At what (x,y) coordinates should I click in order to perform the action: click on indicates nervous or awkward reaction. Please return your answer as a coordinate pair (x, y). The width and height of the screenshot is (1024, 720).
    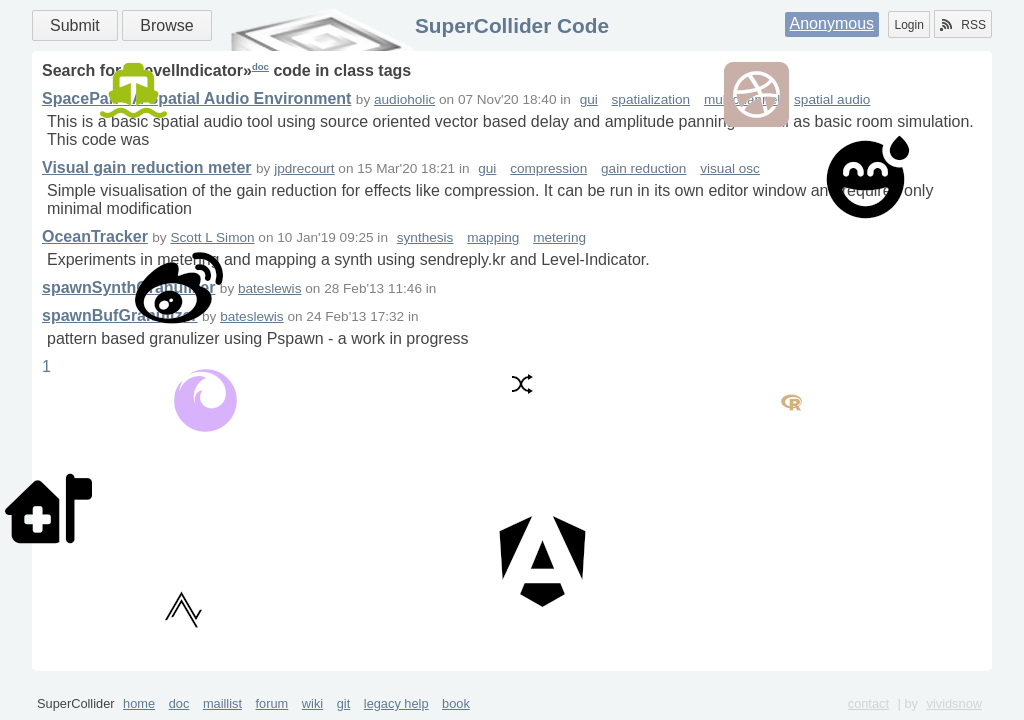
    Looking at the image, I should click on (865, 179).